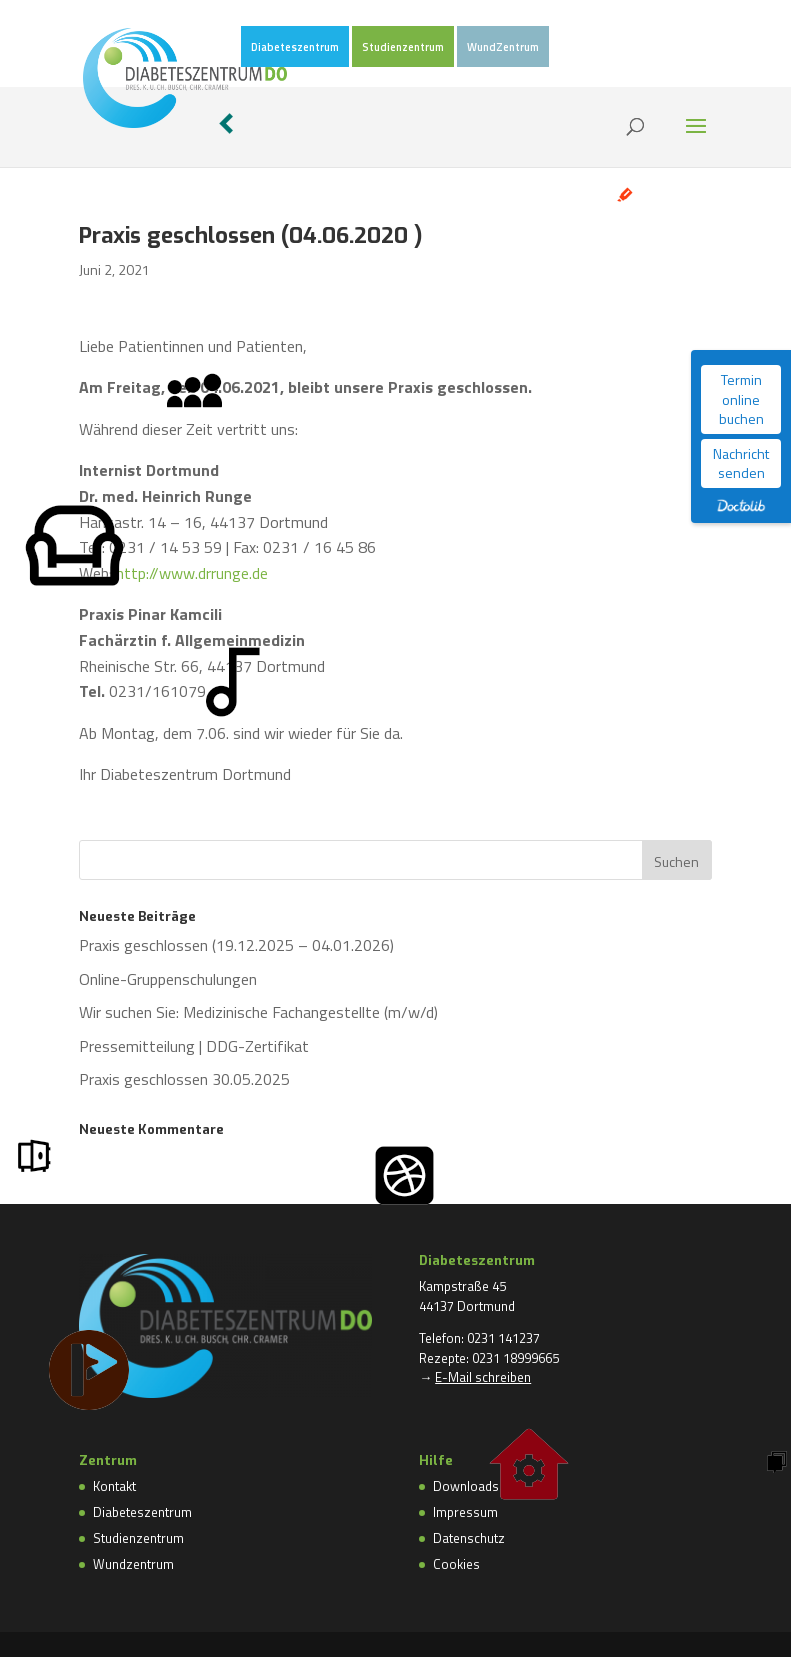 The height and width of the screenshot is (1657, 791). I want to click on access music library or audio files, so click(229, 682).